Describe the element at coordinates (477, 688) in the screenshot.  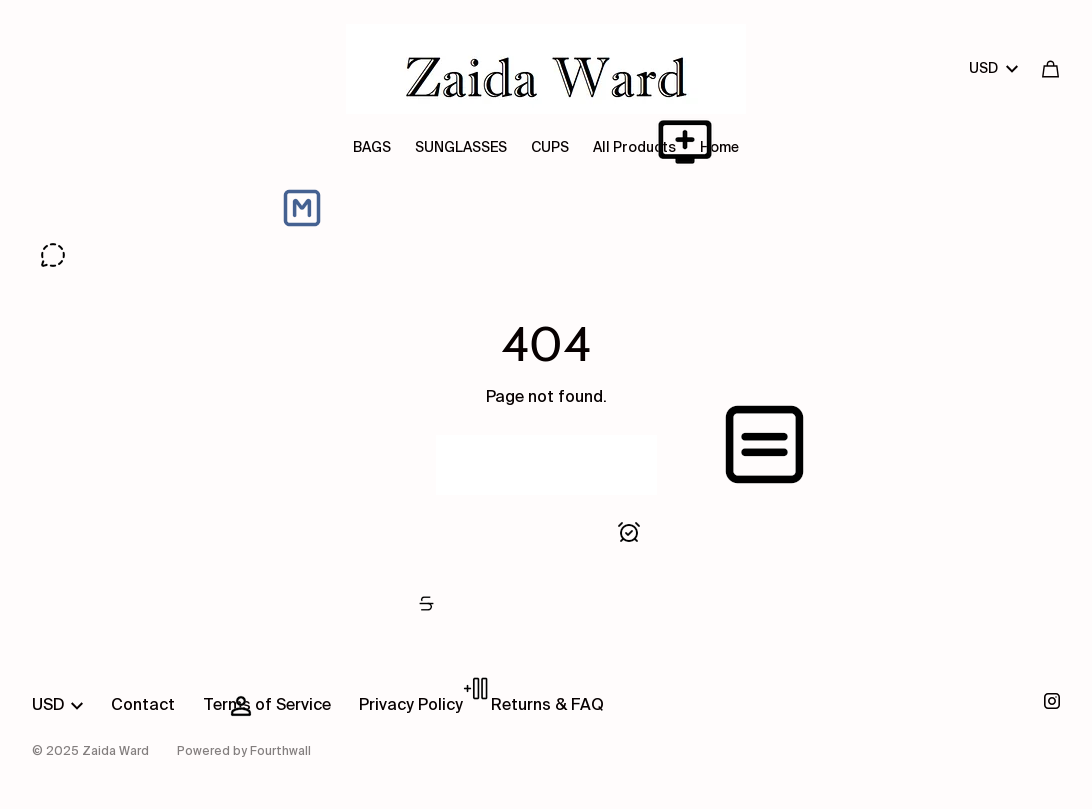
I see `add a new column to the left` at that location.